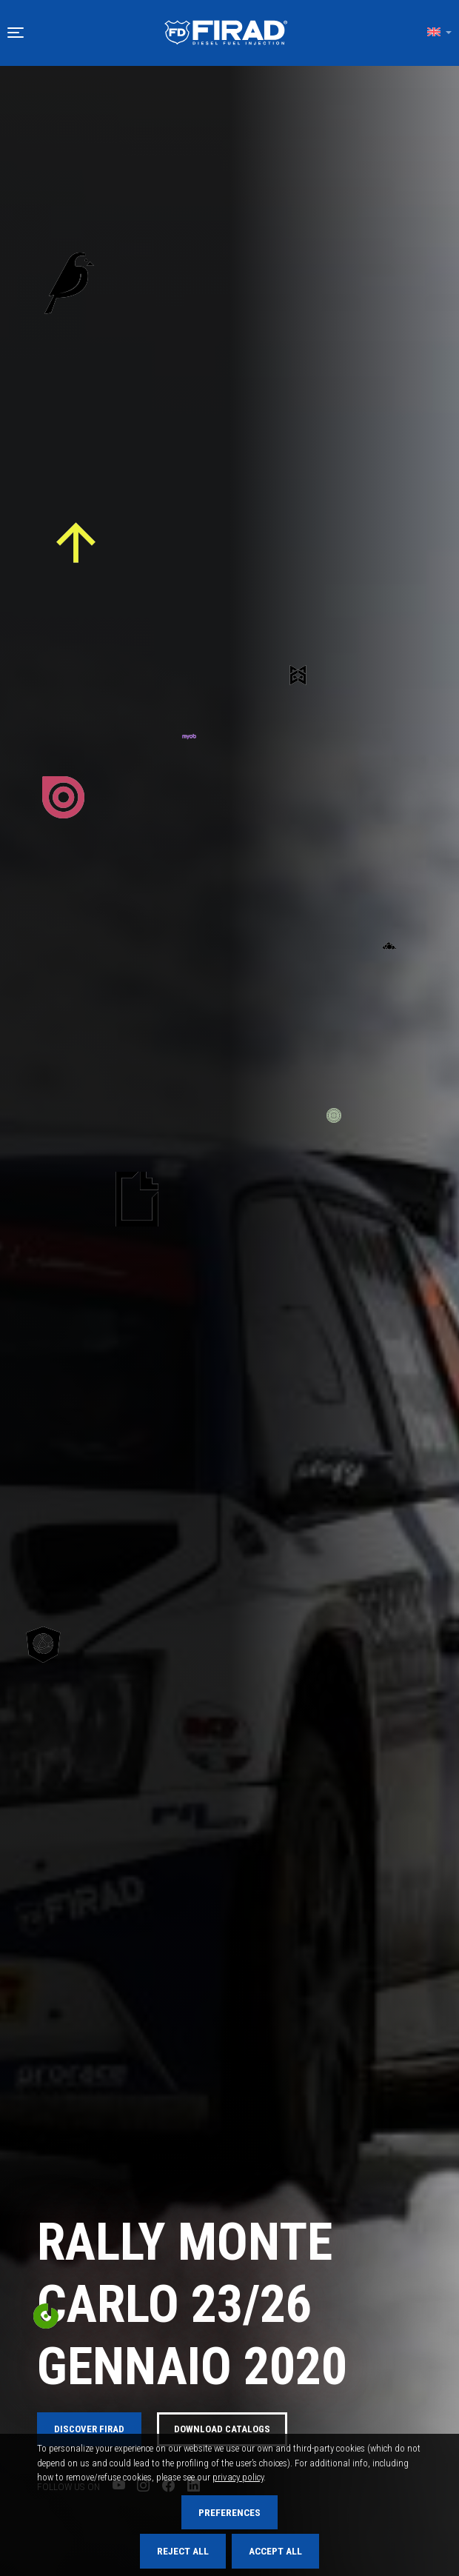  Describe the element at coordinates (69, 283) in the screenshot. I see `wagtail CMS logo` at that location.